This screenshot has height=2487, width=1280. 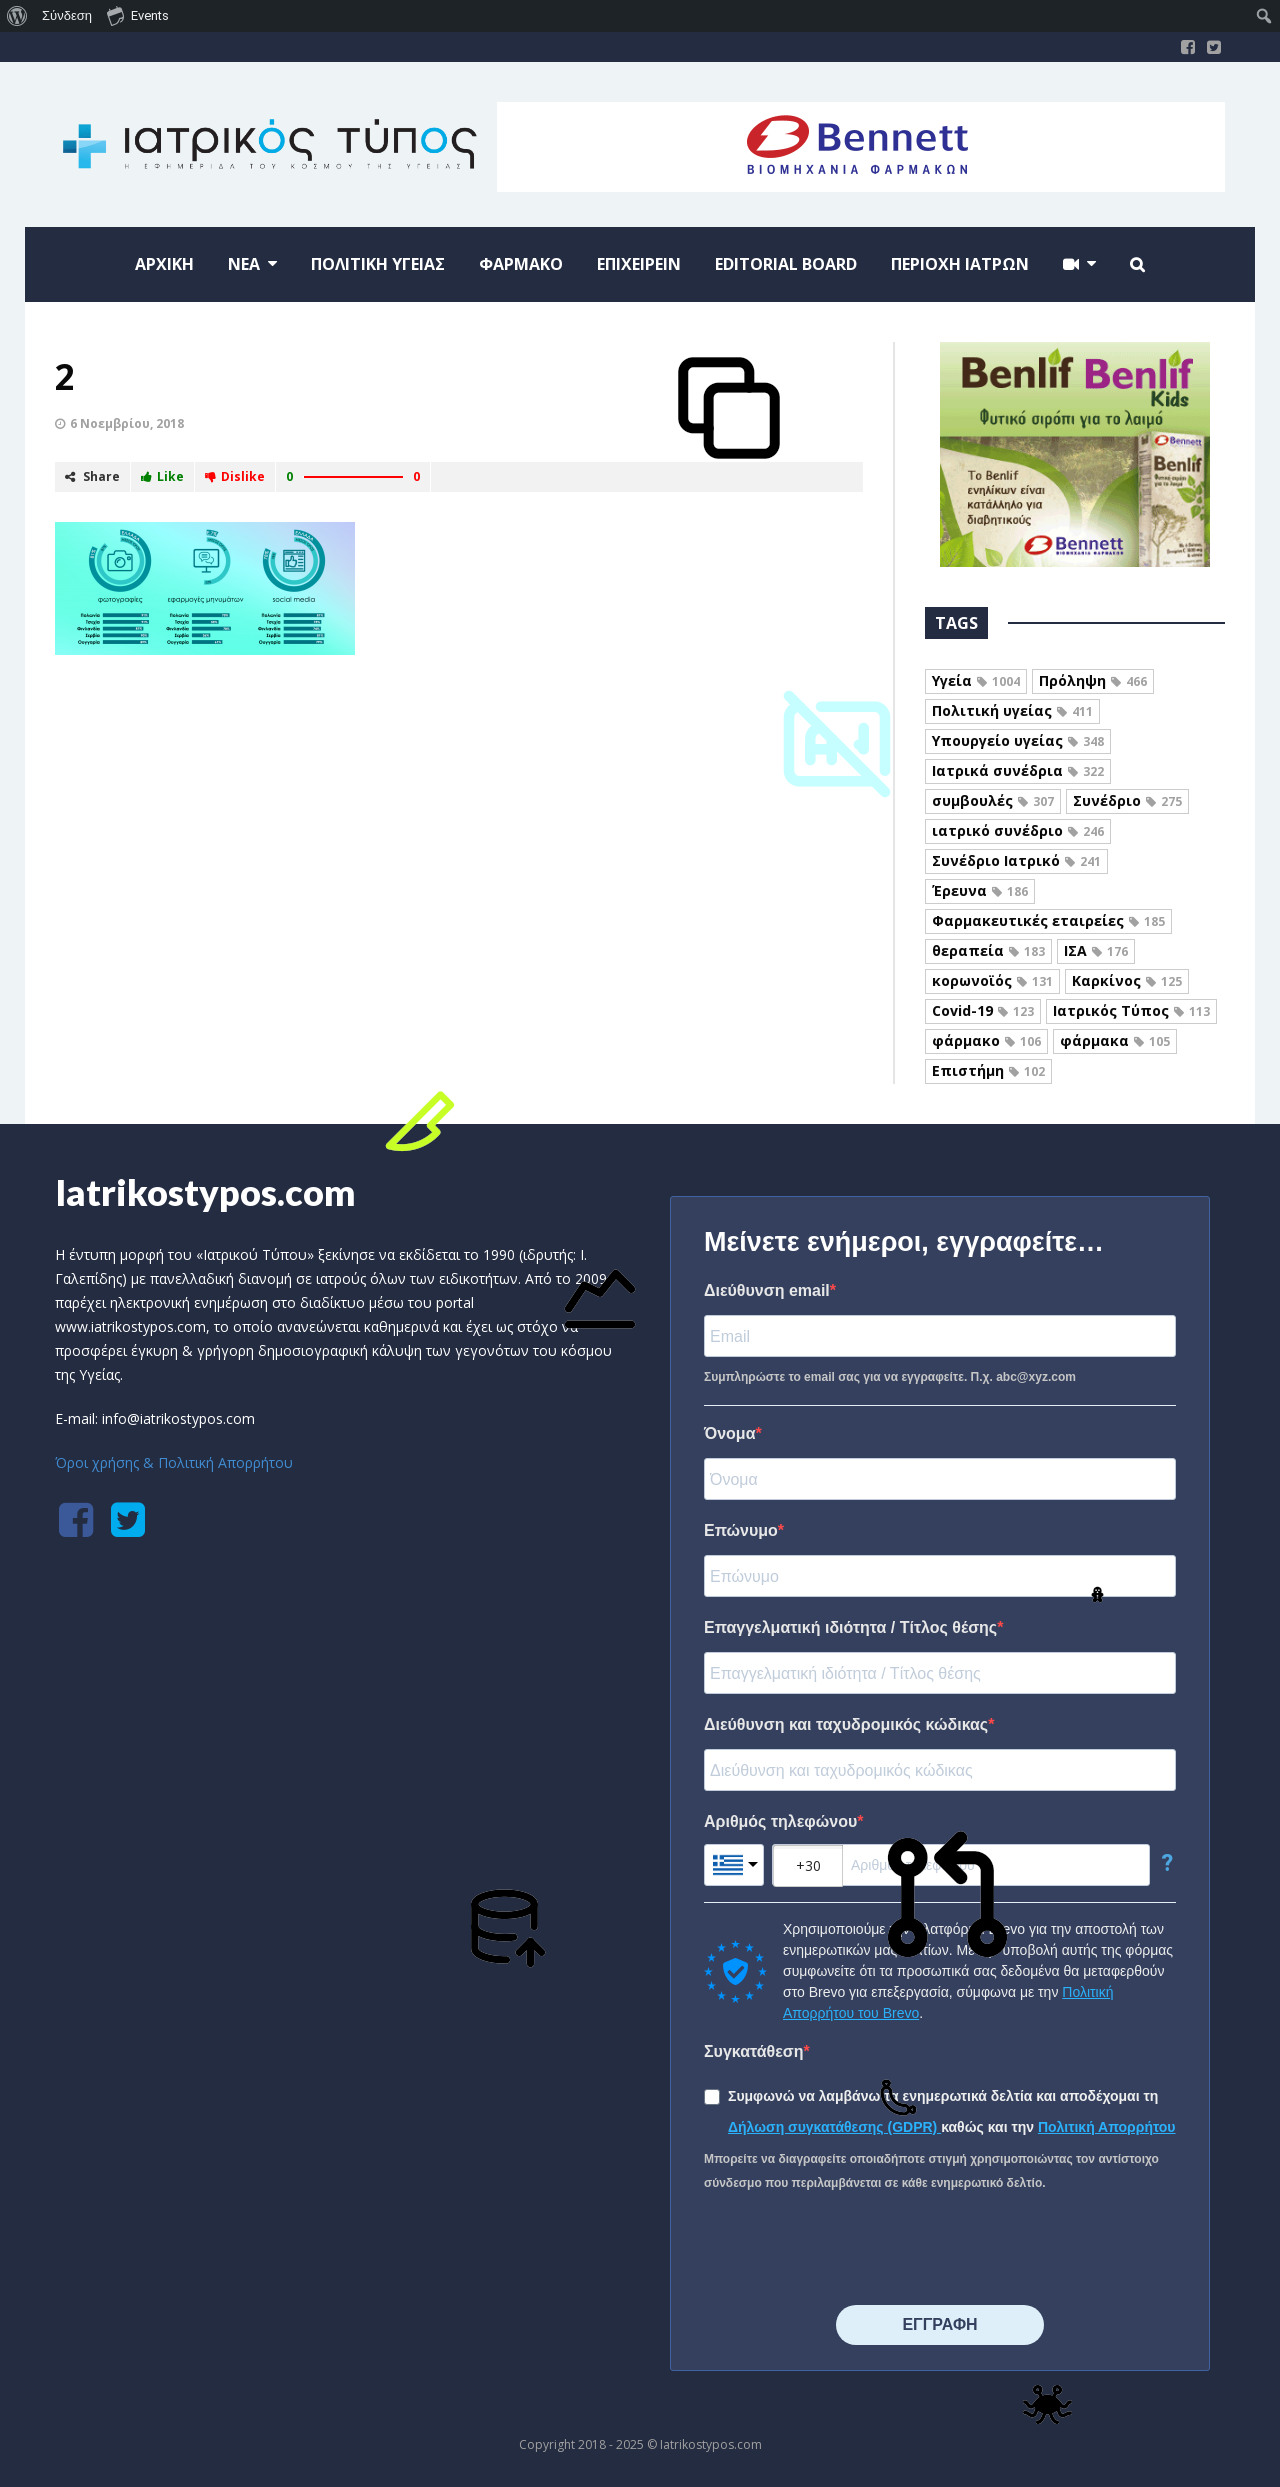 What do you see at coordinates (1097, 1594) in the screenshot?
I see `gingerbread man cookie icon` at bounding box center [1097, 1594].